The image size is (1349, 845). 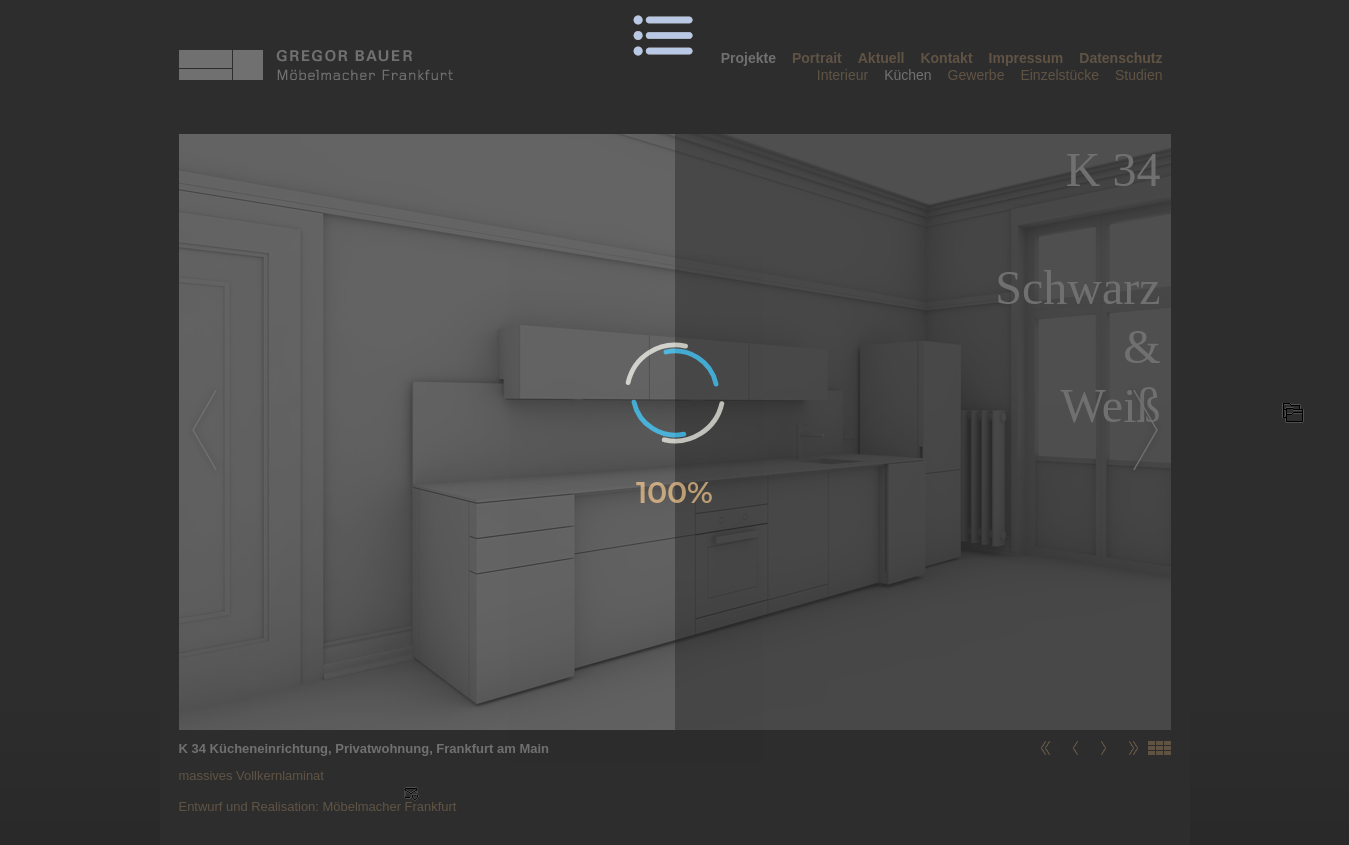 What do you see at coordinates (411, 793) in the screenshot?
I see `view favorite or loved emails` at bounding box center [411, 793].